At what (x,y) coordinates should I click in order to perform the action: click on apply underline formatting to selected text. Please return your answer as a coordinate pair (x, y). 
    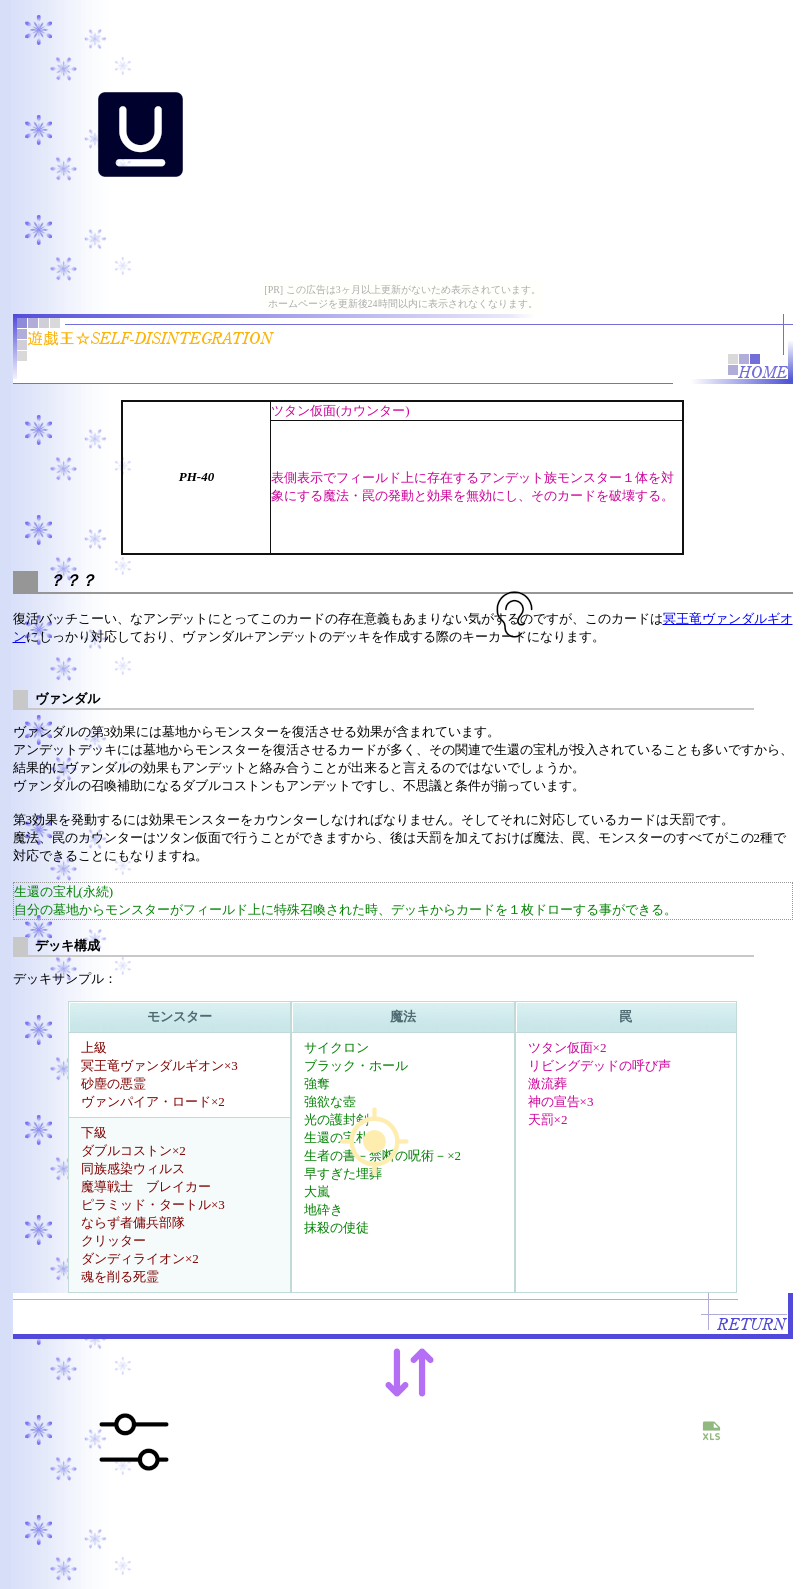
    Looking at the image, I should click on (140, 134).